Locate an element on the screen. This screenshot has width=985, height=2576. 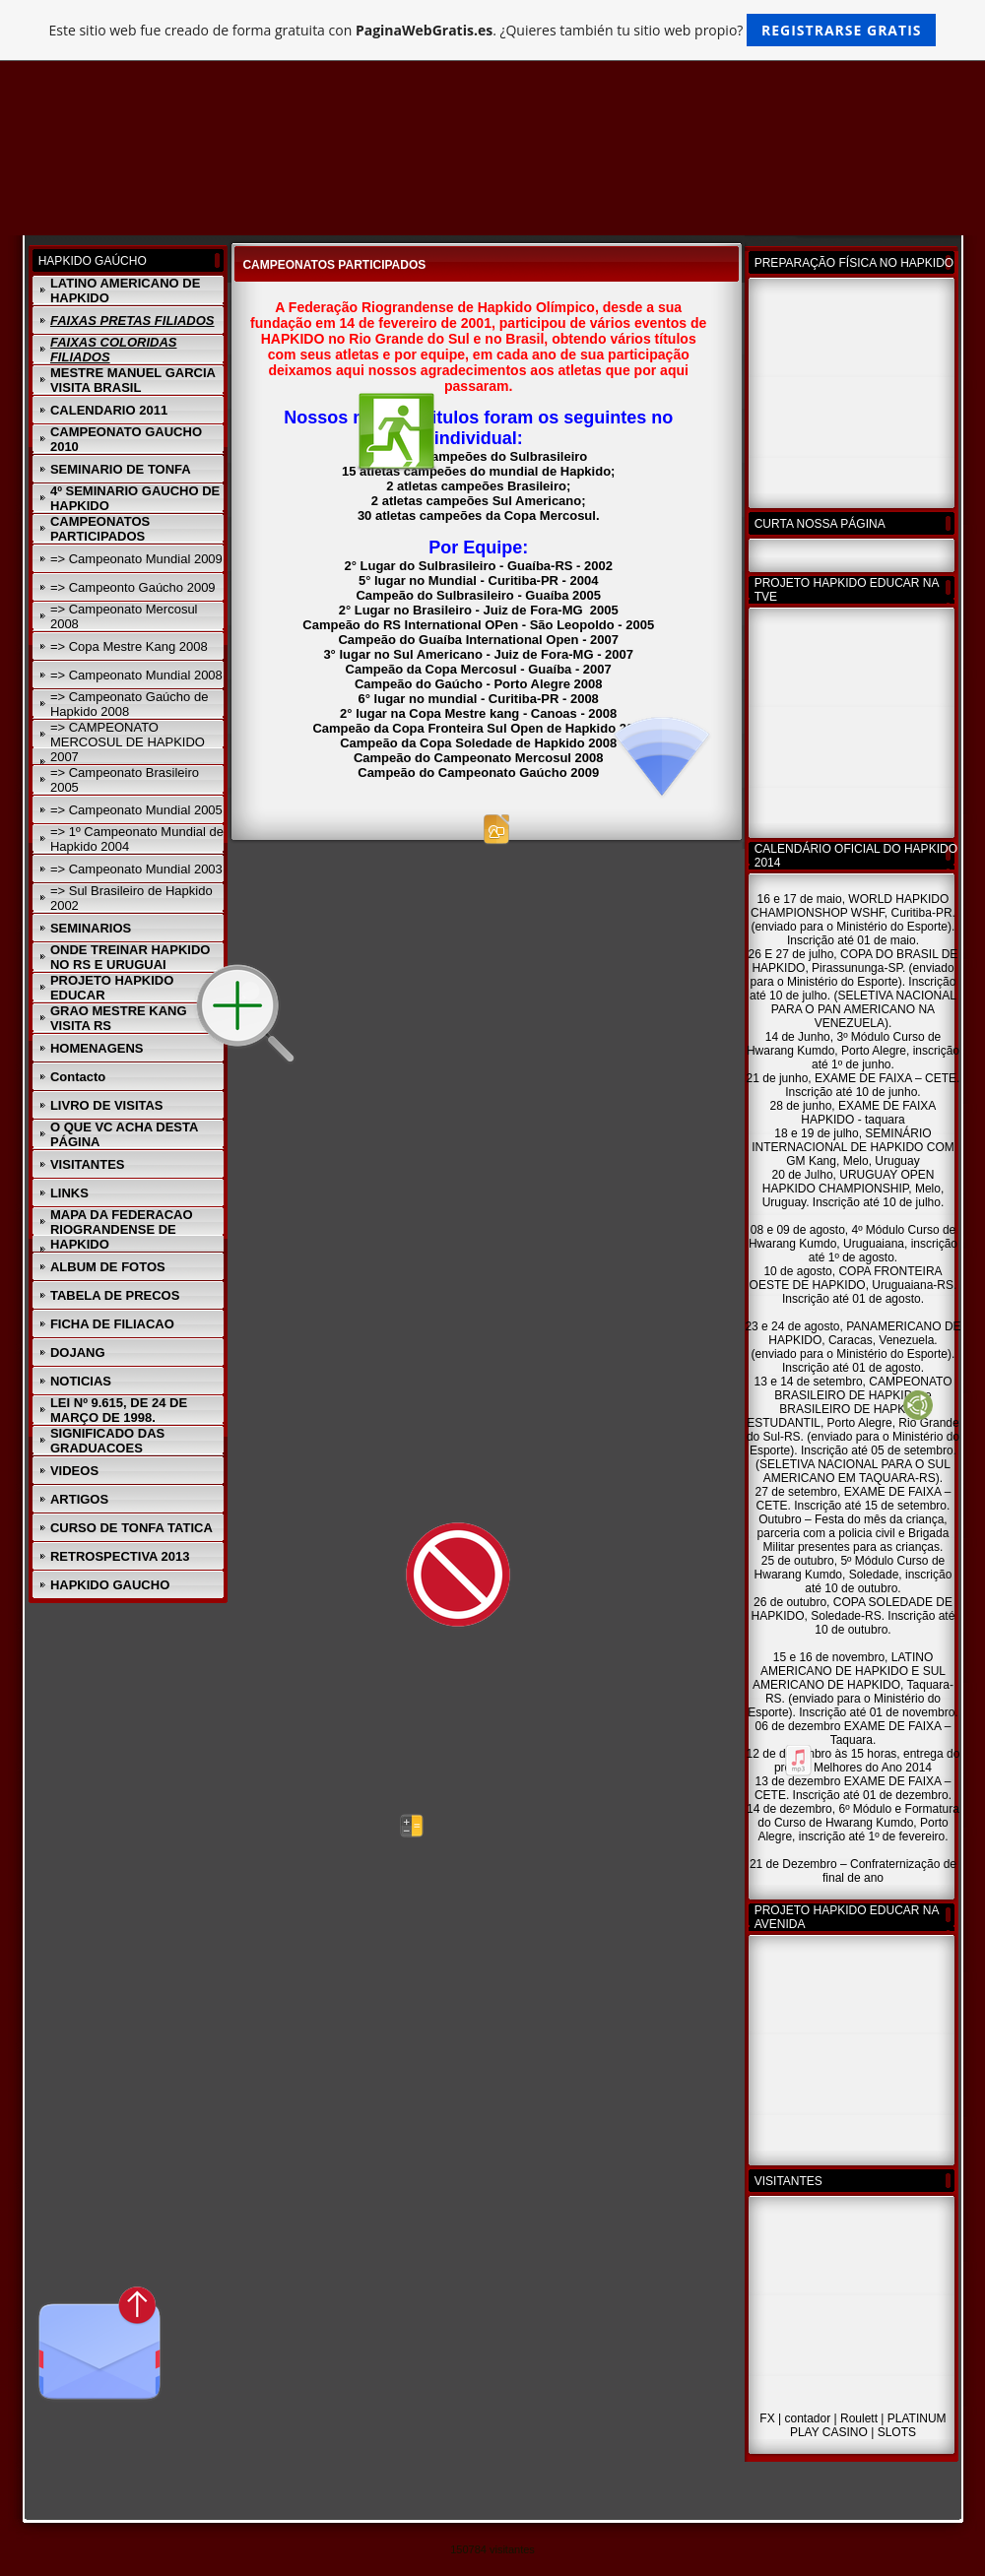
log out of your account is located at coordinates (396, 432).